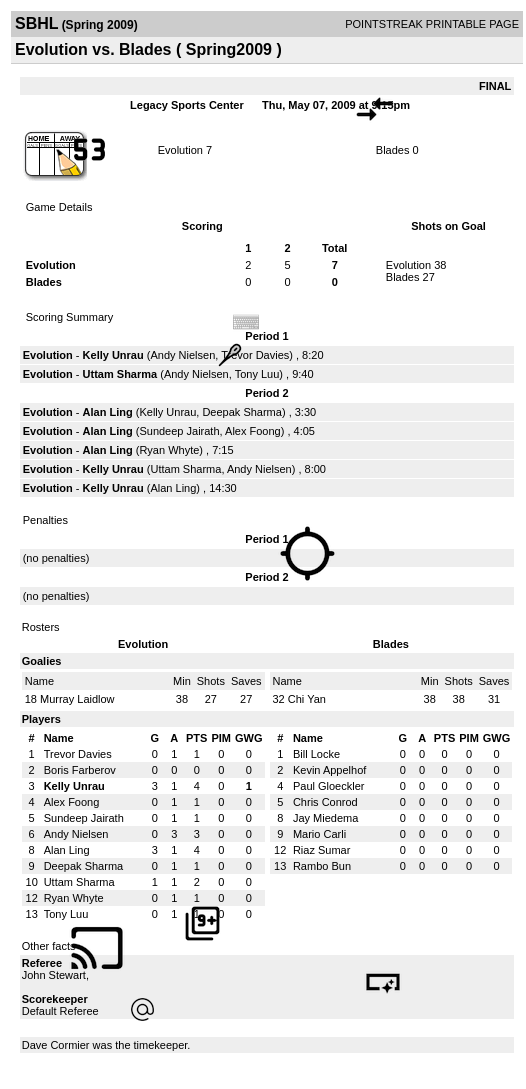  Describe the element at coordinates (202, 923) in the screenshot. I see `indicates 9 or more items in a stack or collection` at that location.